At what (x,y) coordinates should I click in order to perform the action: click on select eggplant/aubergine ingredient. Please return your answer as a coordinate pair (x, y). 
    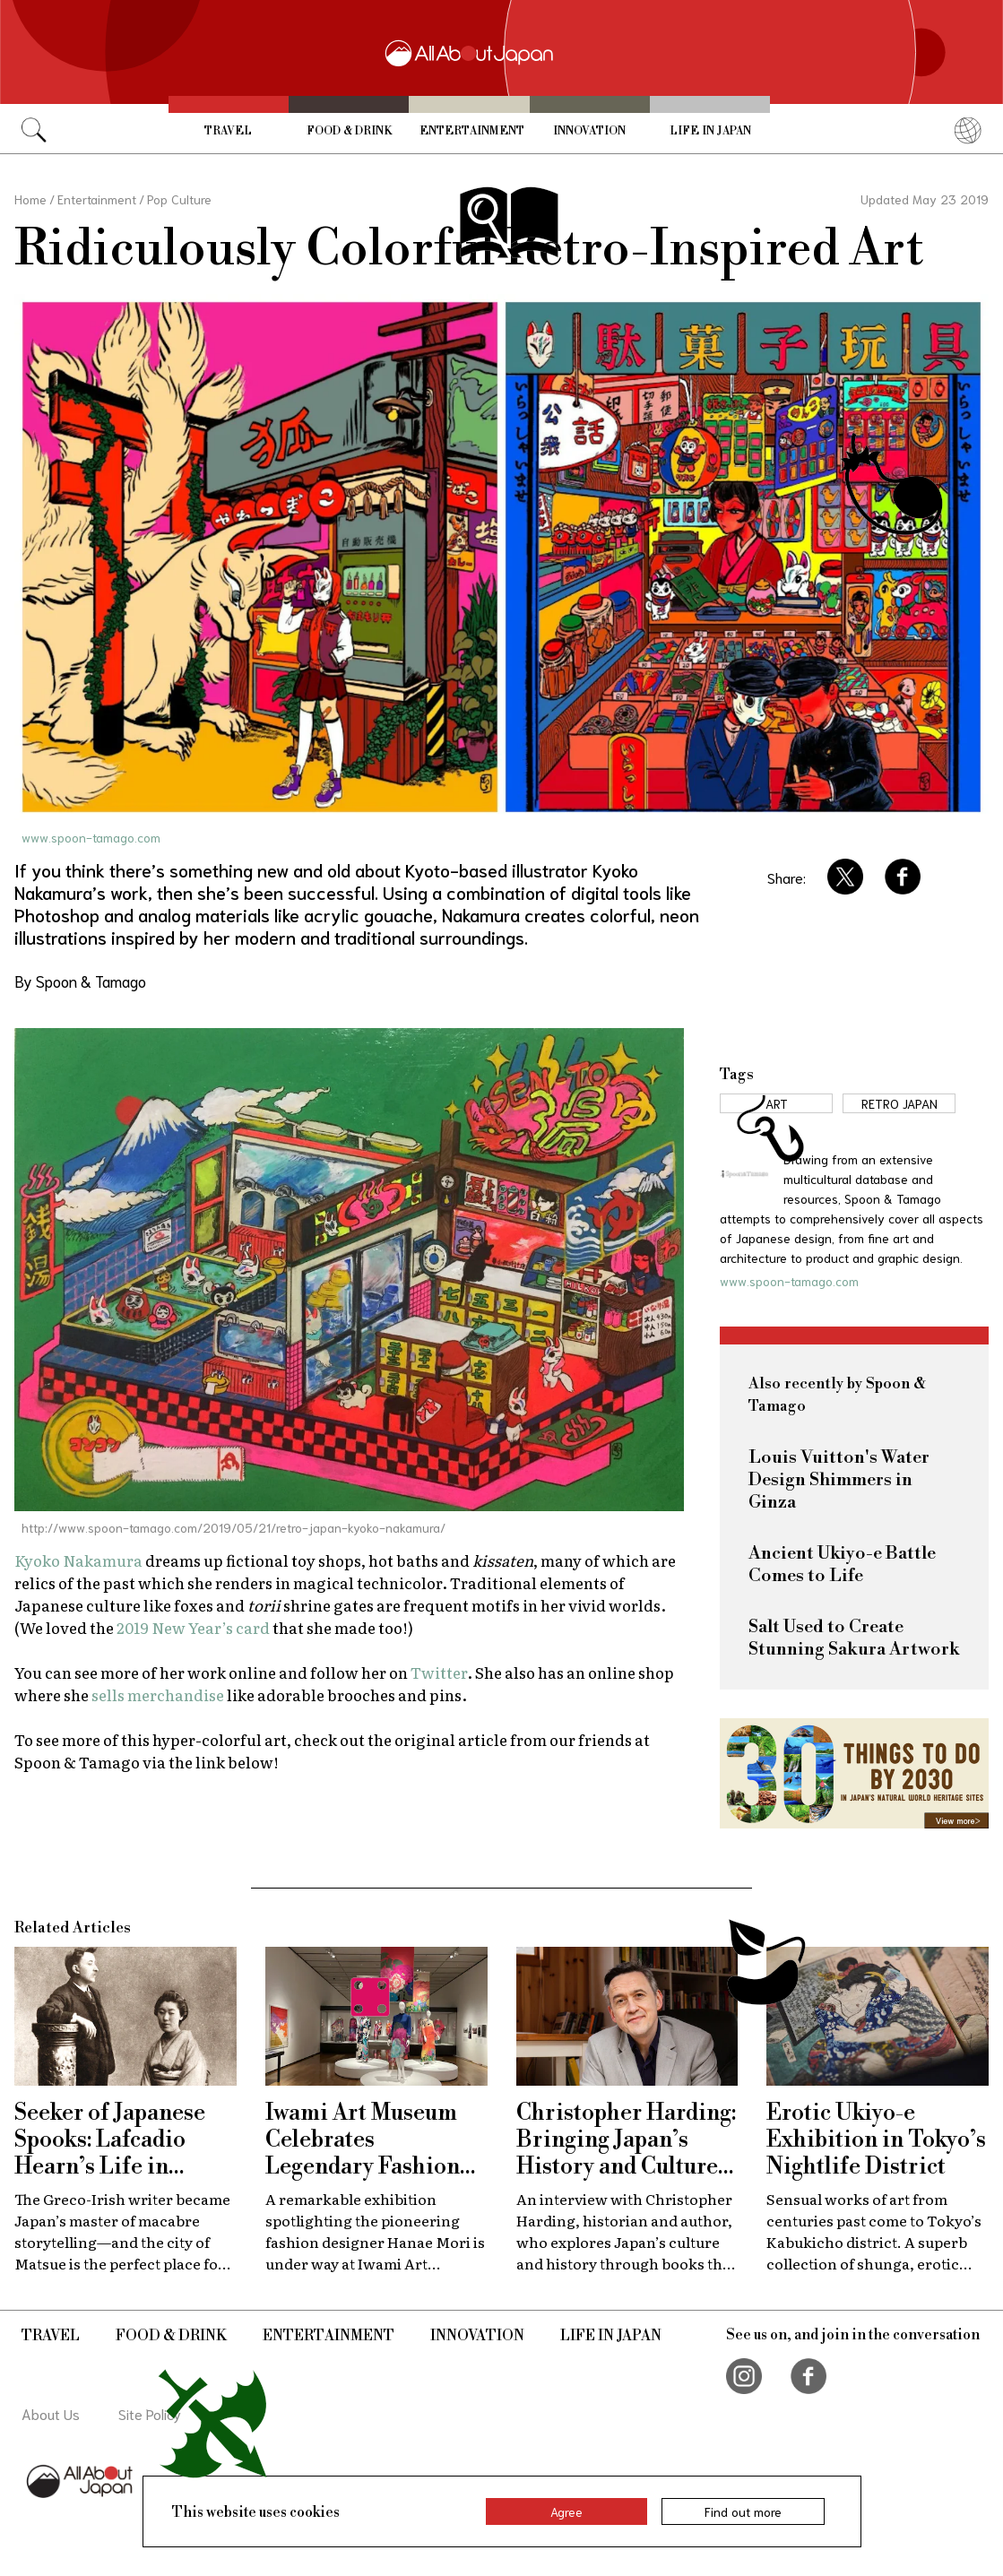
    Looking at the image, I should click on (891, 484).